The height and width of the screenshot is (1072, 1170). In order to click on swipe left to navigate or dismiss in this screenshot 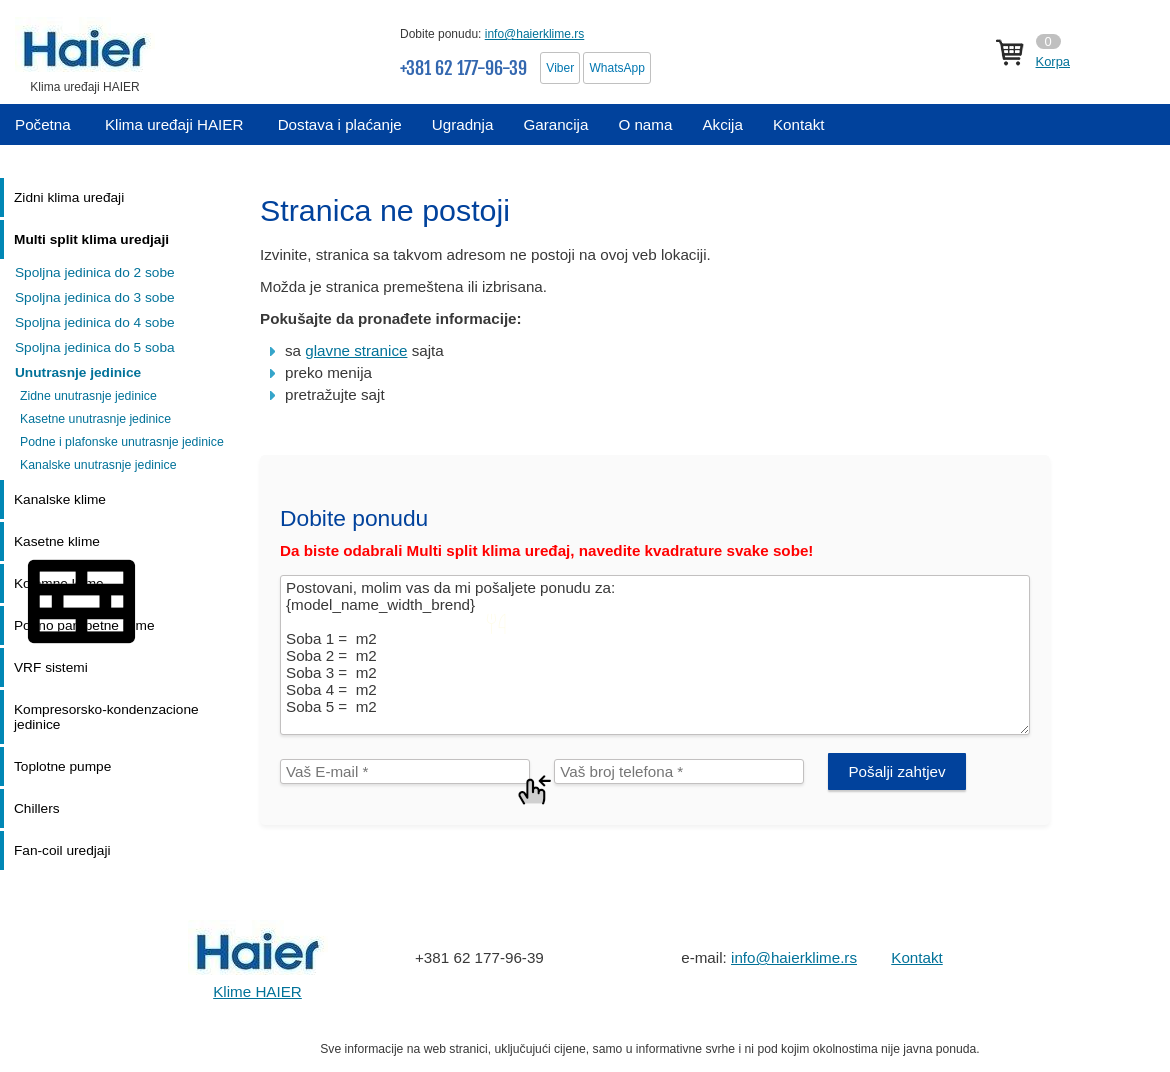, I will do `click(533, 791)`.